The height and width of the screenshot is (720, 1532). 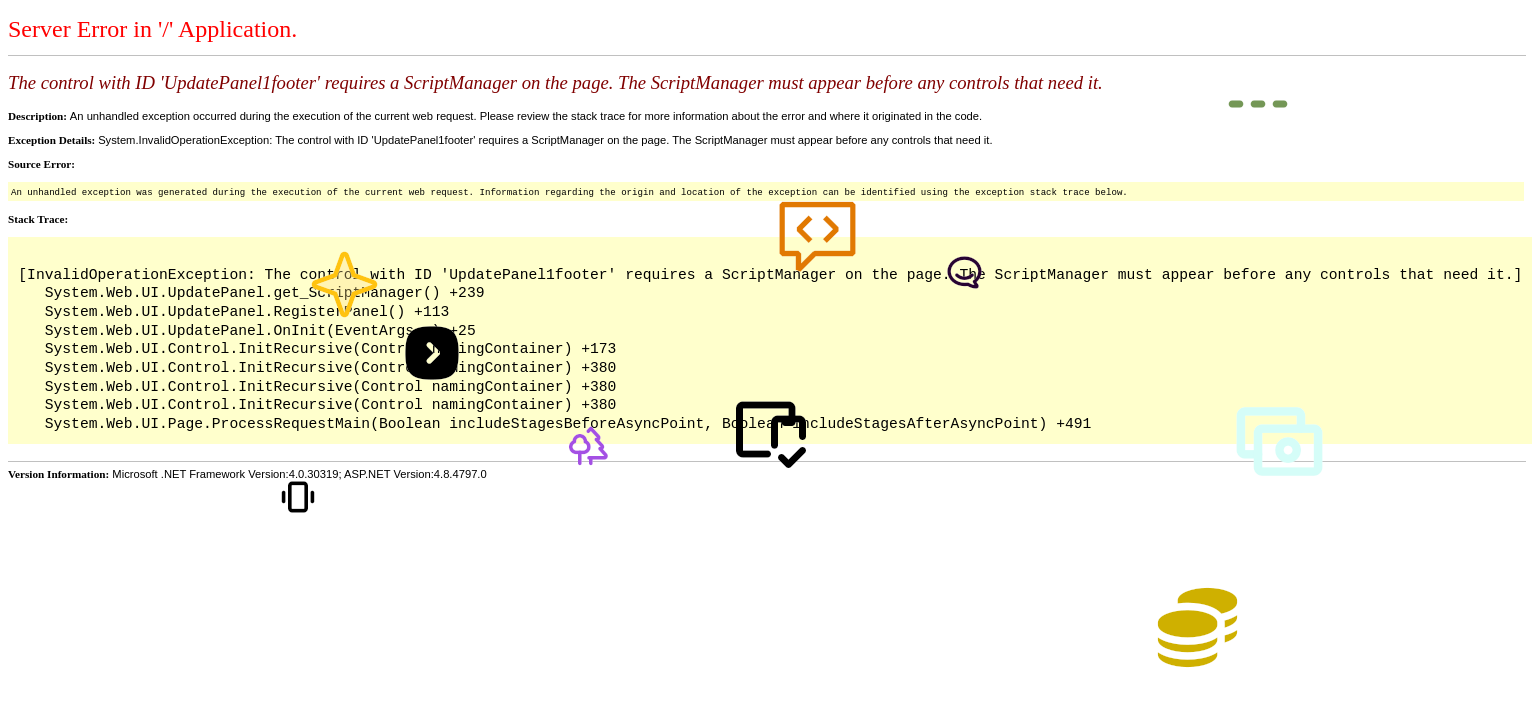 What do you see at coordinates (771, 433) in the screenshot?
I see `devices successfully synced or connected` at bounding box center [771, 433].